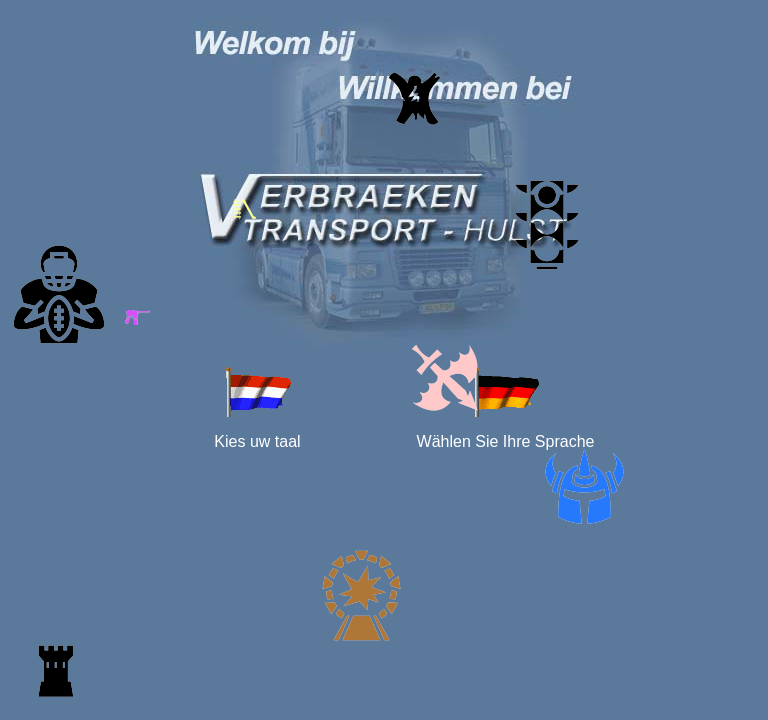 This screenshot has height=720, width=768. I want to click on view american football player profile, so click(59, 291).